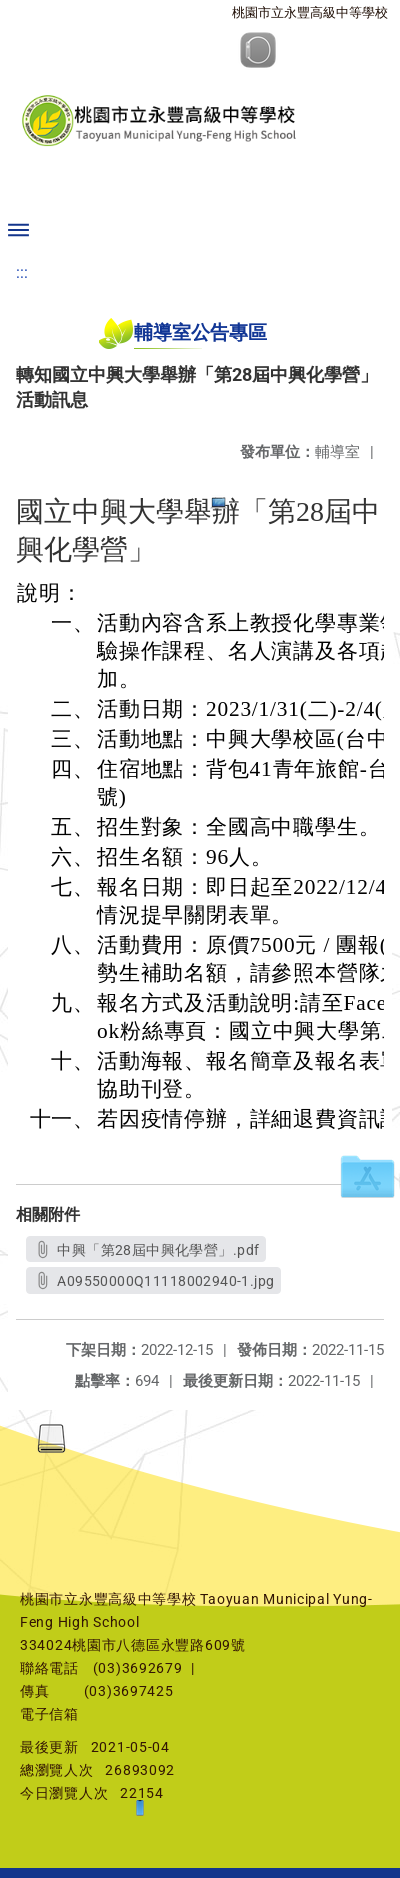 This screenshot has width=400, height=1878. Describe the element at coordinates (51, 1438) in the screenshot. I see `access removable disk in sidebar` at that location.